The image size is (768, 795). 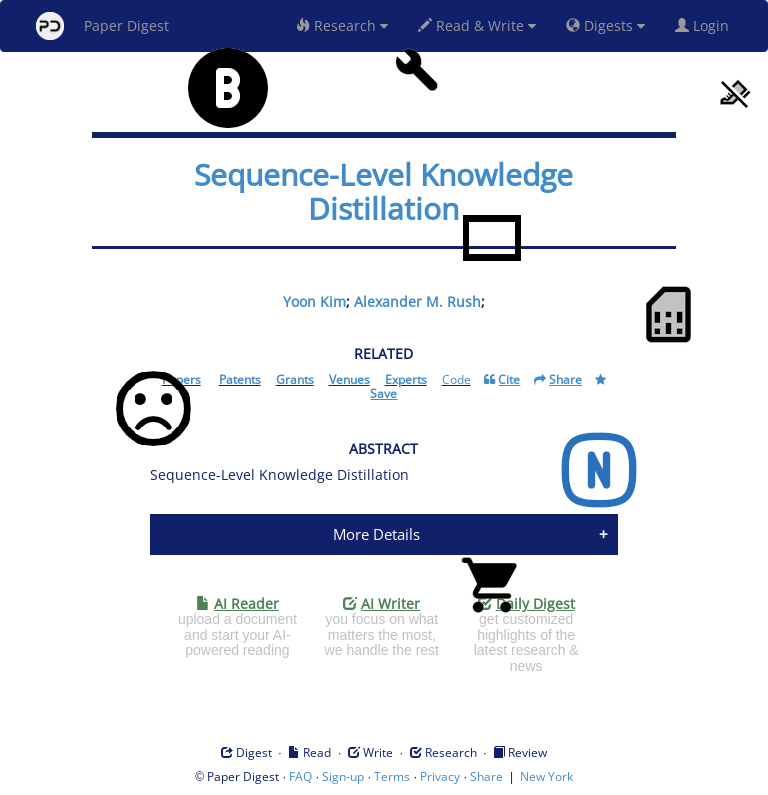 What do you see at coordinates (417, 70) in the screenshot?
I see `access settings or configuration options` at bounding box center [417, 70].